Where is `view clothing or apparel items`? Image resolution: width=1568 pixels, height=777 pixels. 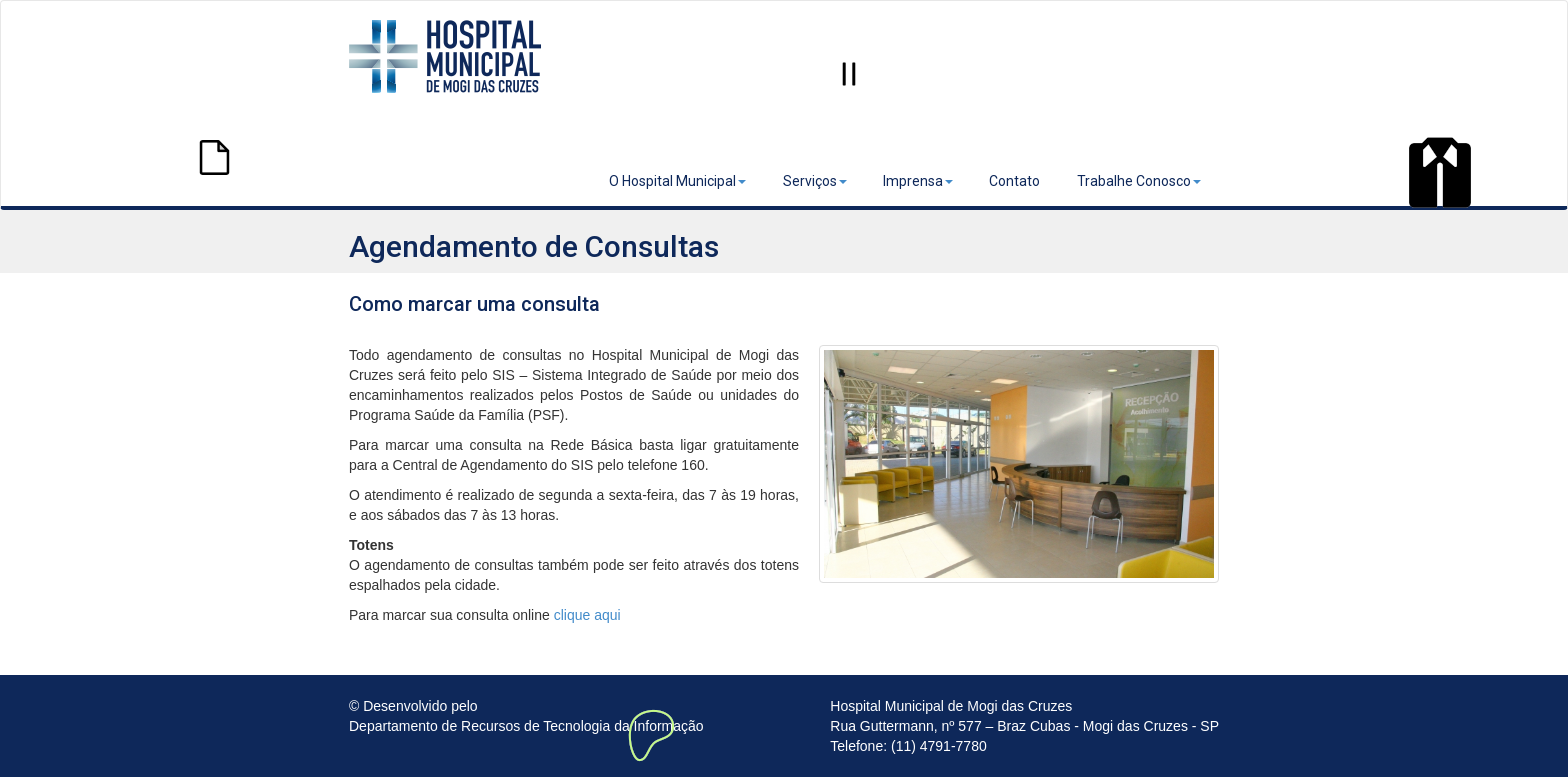
view clothing or apparel items is located at coordinates (1440, 174).